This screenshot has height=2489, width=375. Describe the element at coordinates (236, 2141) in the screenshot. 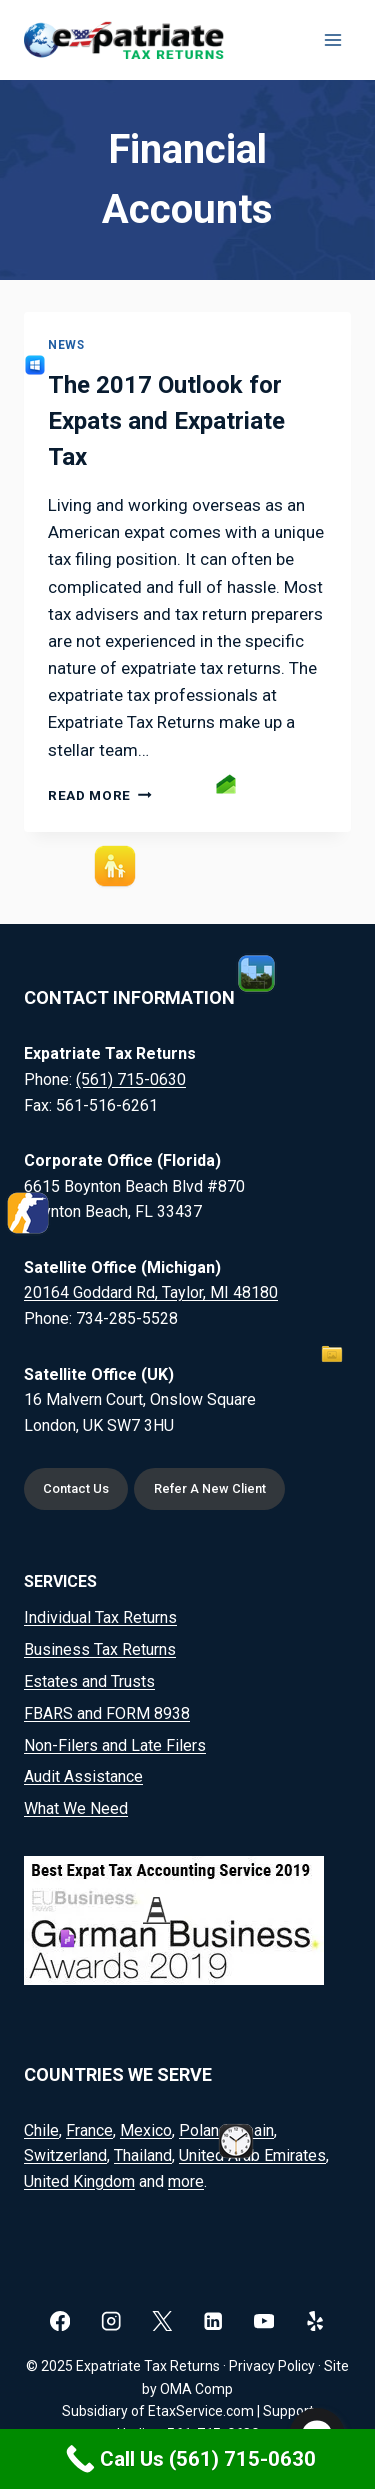

I see `open the clock app` at that location.